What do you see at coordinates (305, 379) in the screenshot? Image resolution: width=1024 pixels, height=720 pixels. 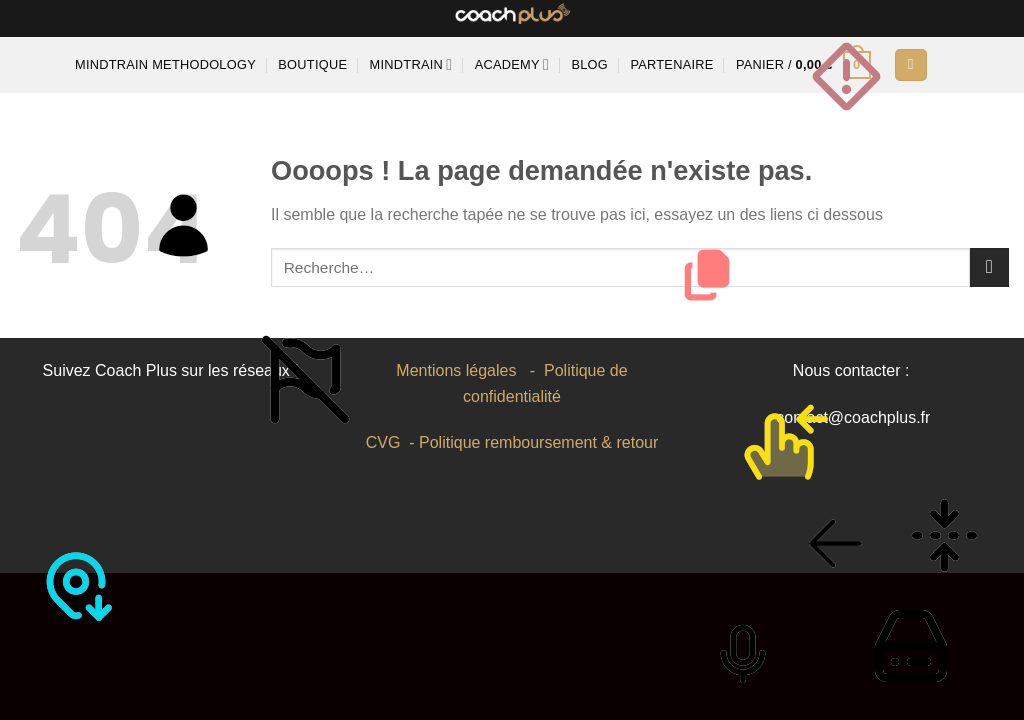 I see `disable flag or marker` at bounding box center [305, 379].